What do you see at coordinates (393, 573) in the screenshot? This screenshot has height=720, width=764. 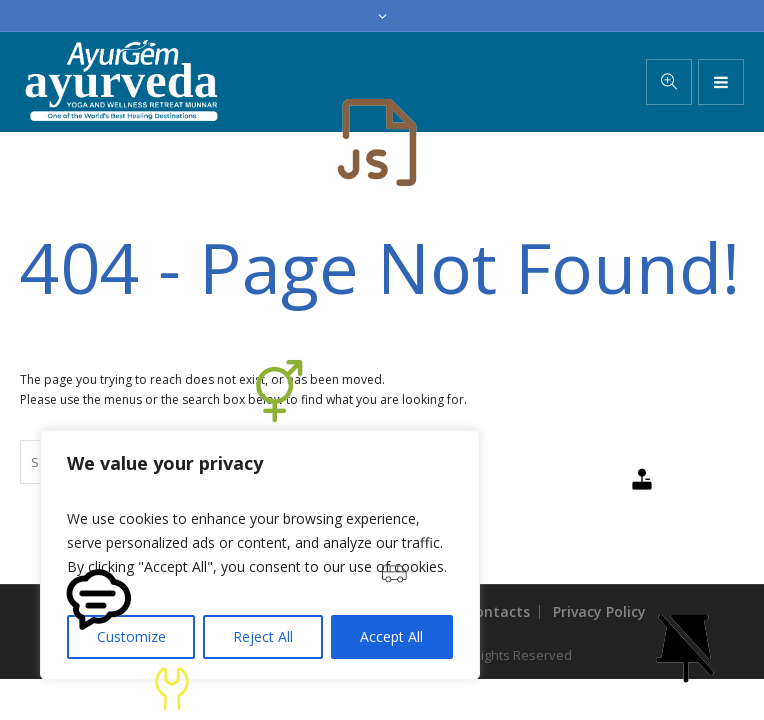 I see `track delivery or shipping status` at bounding box center [393, 573].